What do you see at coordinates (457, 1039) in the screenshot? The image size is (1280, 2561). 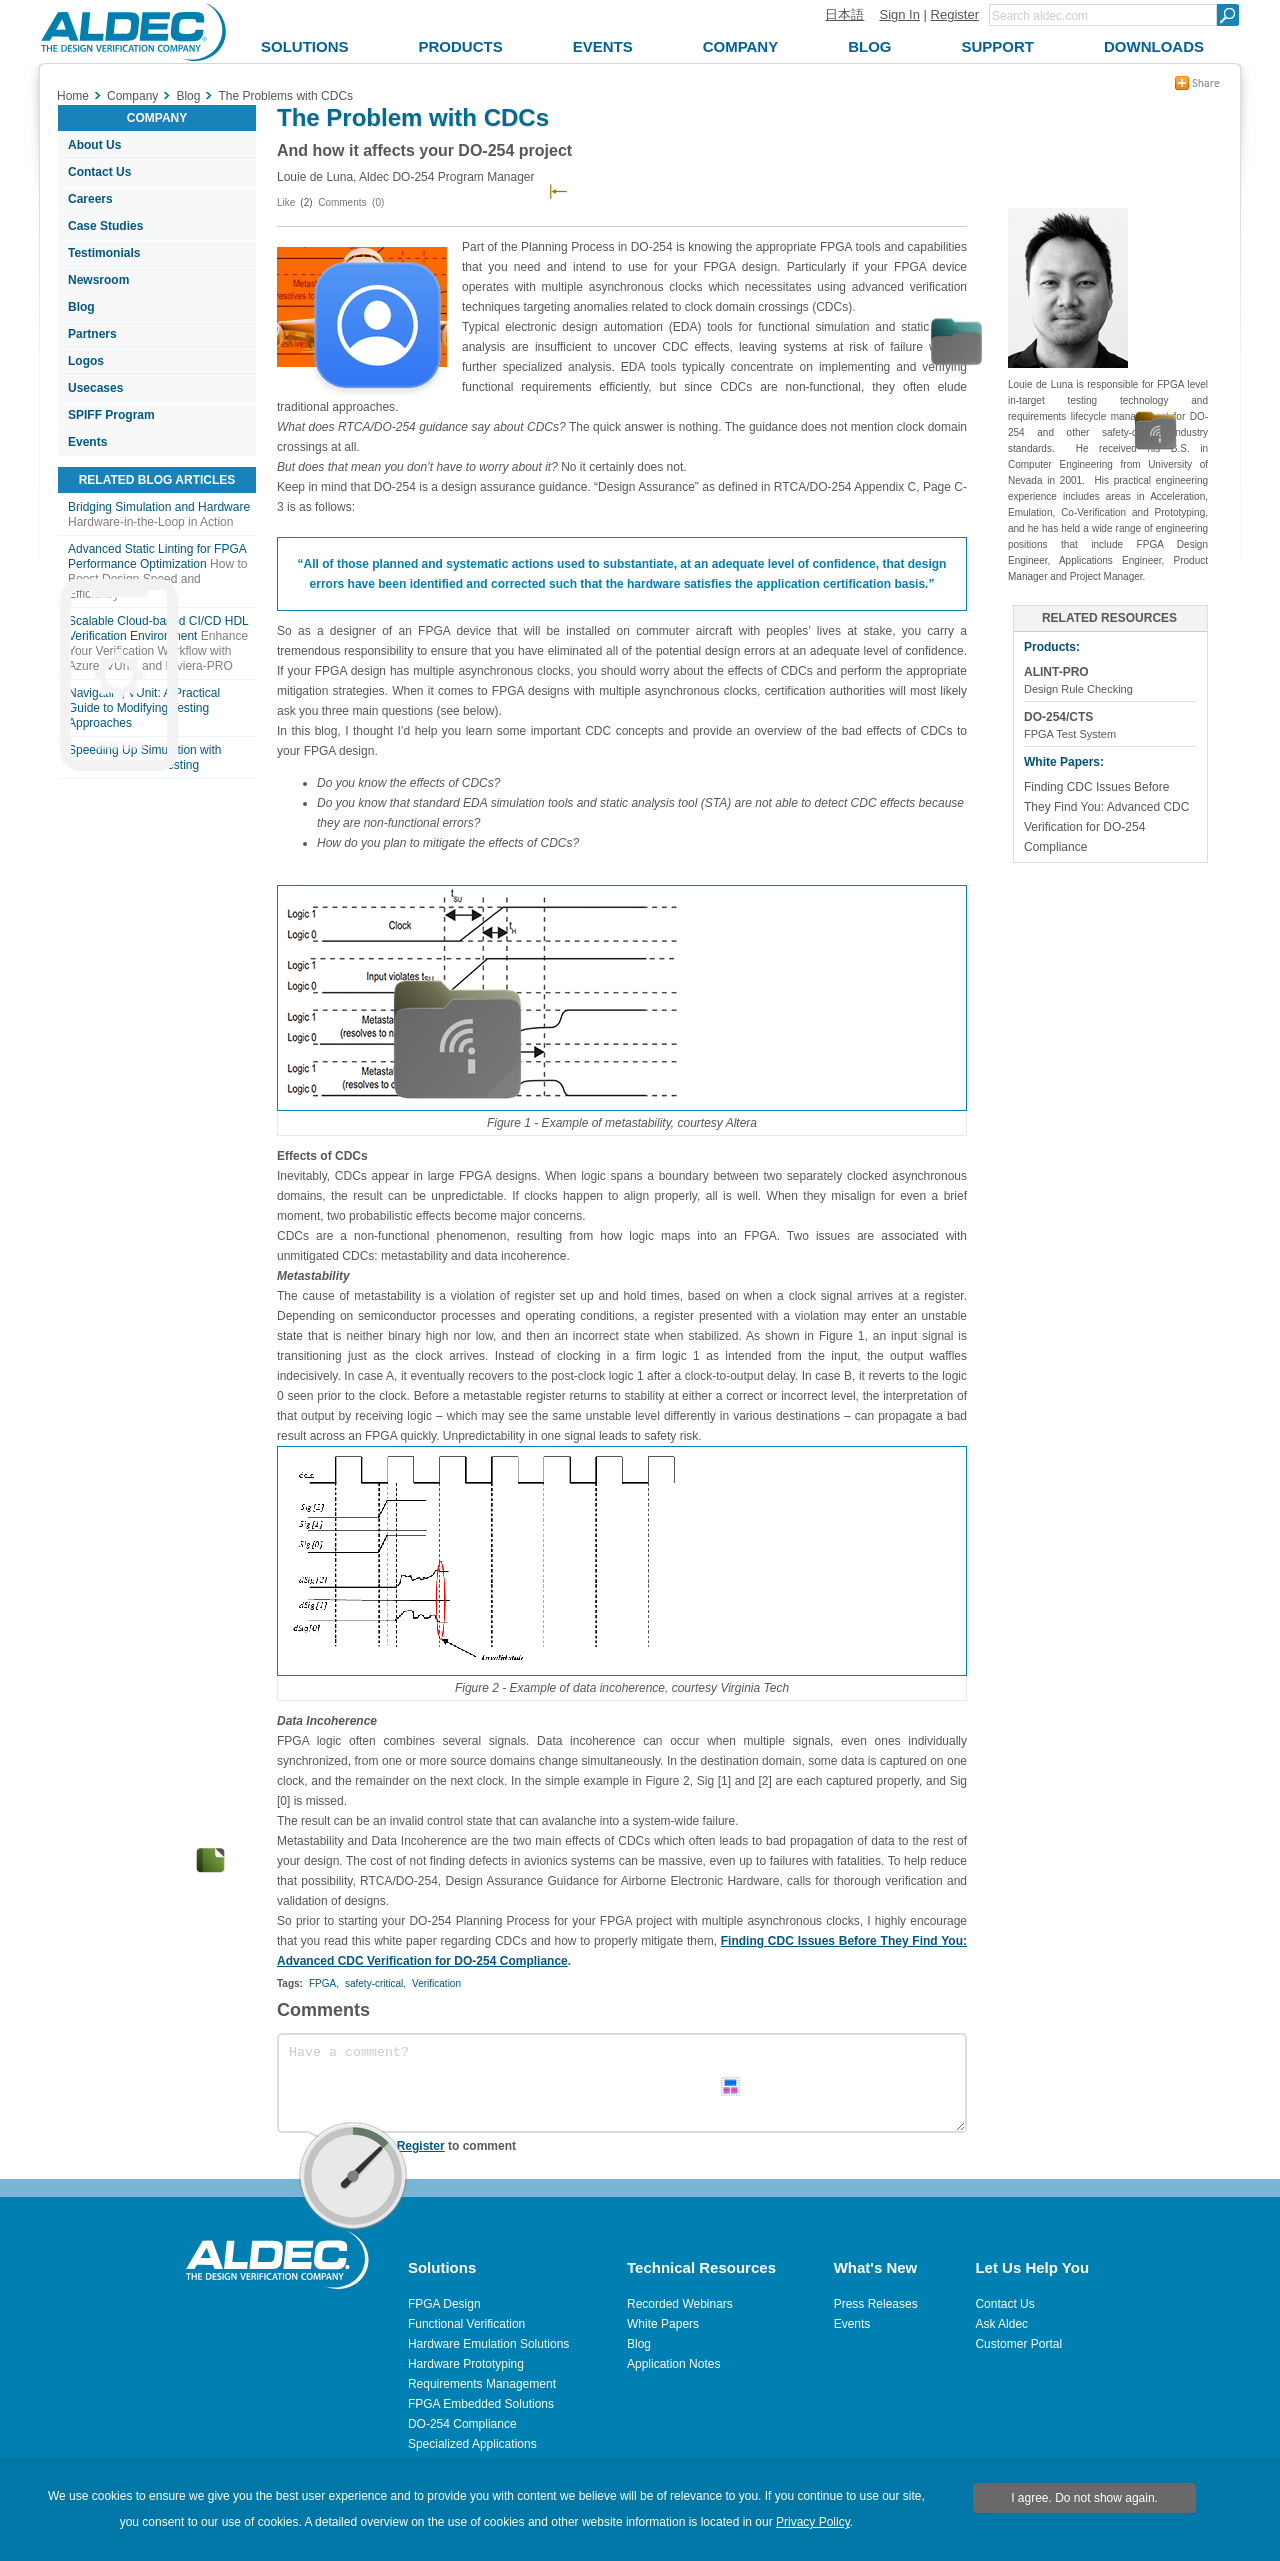 I see `open insync cloud sync folder` at bounding box center [457, 1039].